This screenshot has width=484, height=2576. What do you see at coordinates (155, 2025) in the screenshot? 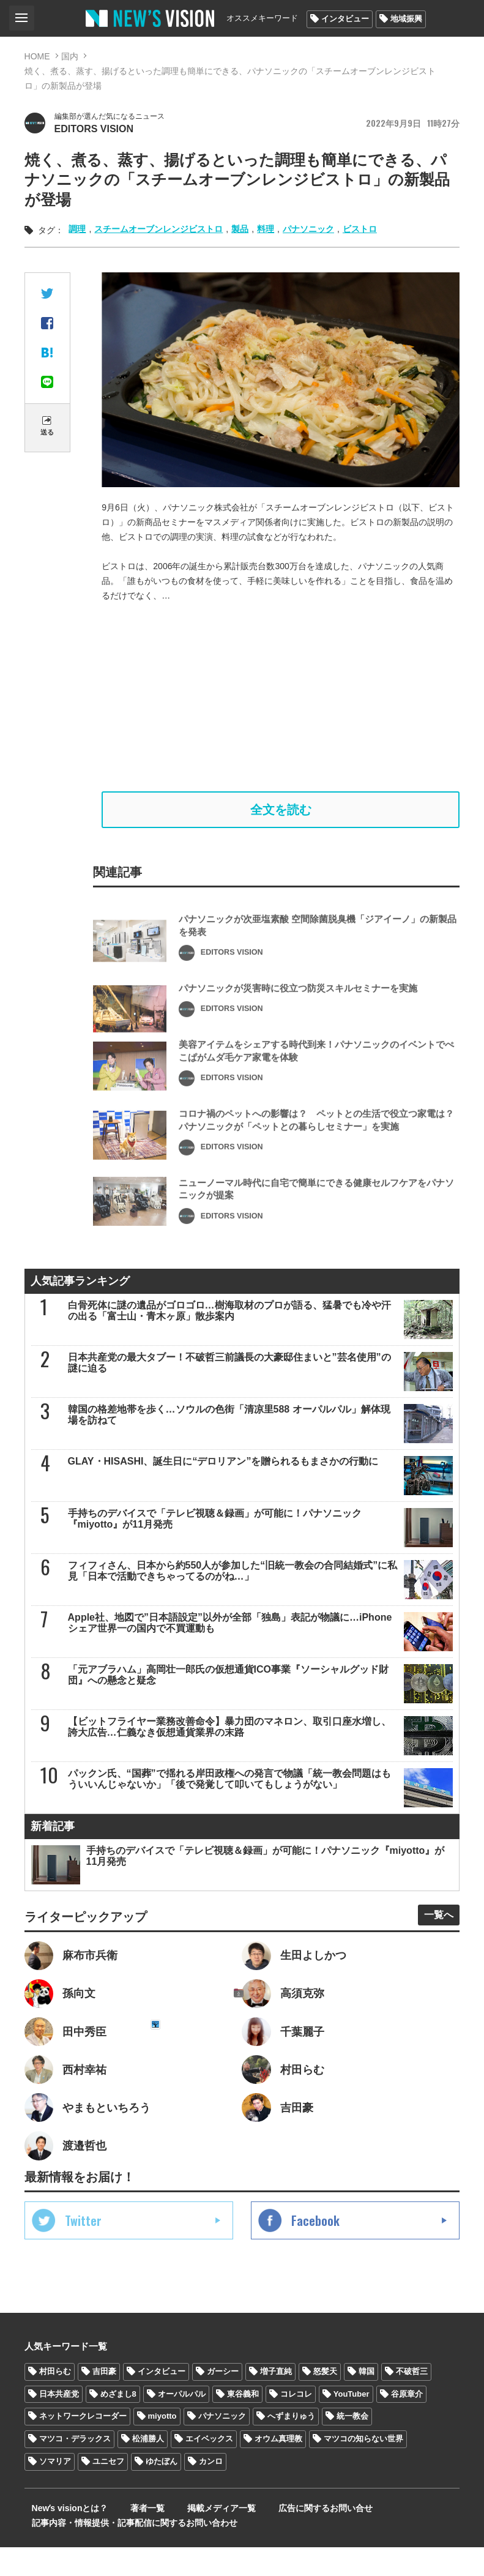
I see `open shotwell photo manager` at bounding box center [155, 2025].